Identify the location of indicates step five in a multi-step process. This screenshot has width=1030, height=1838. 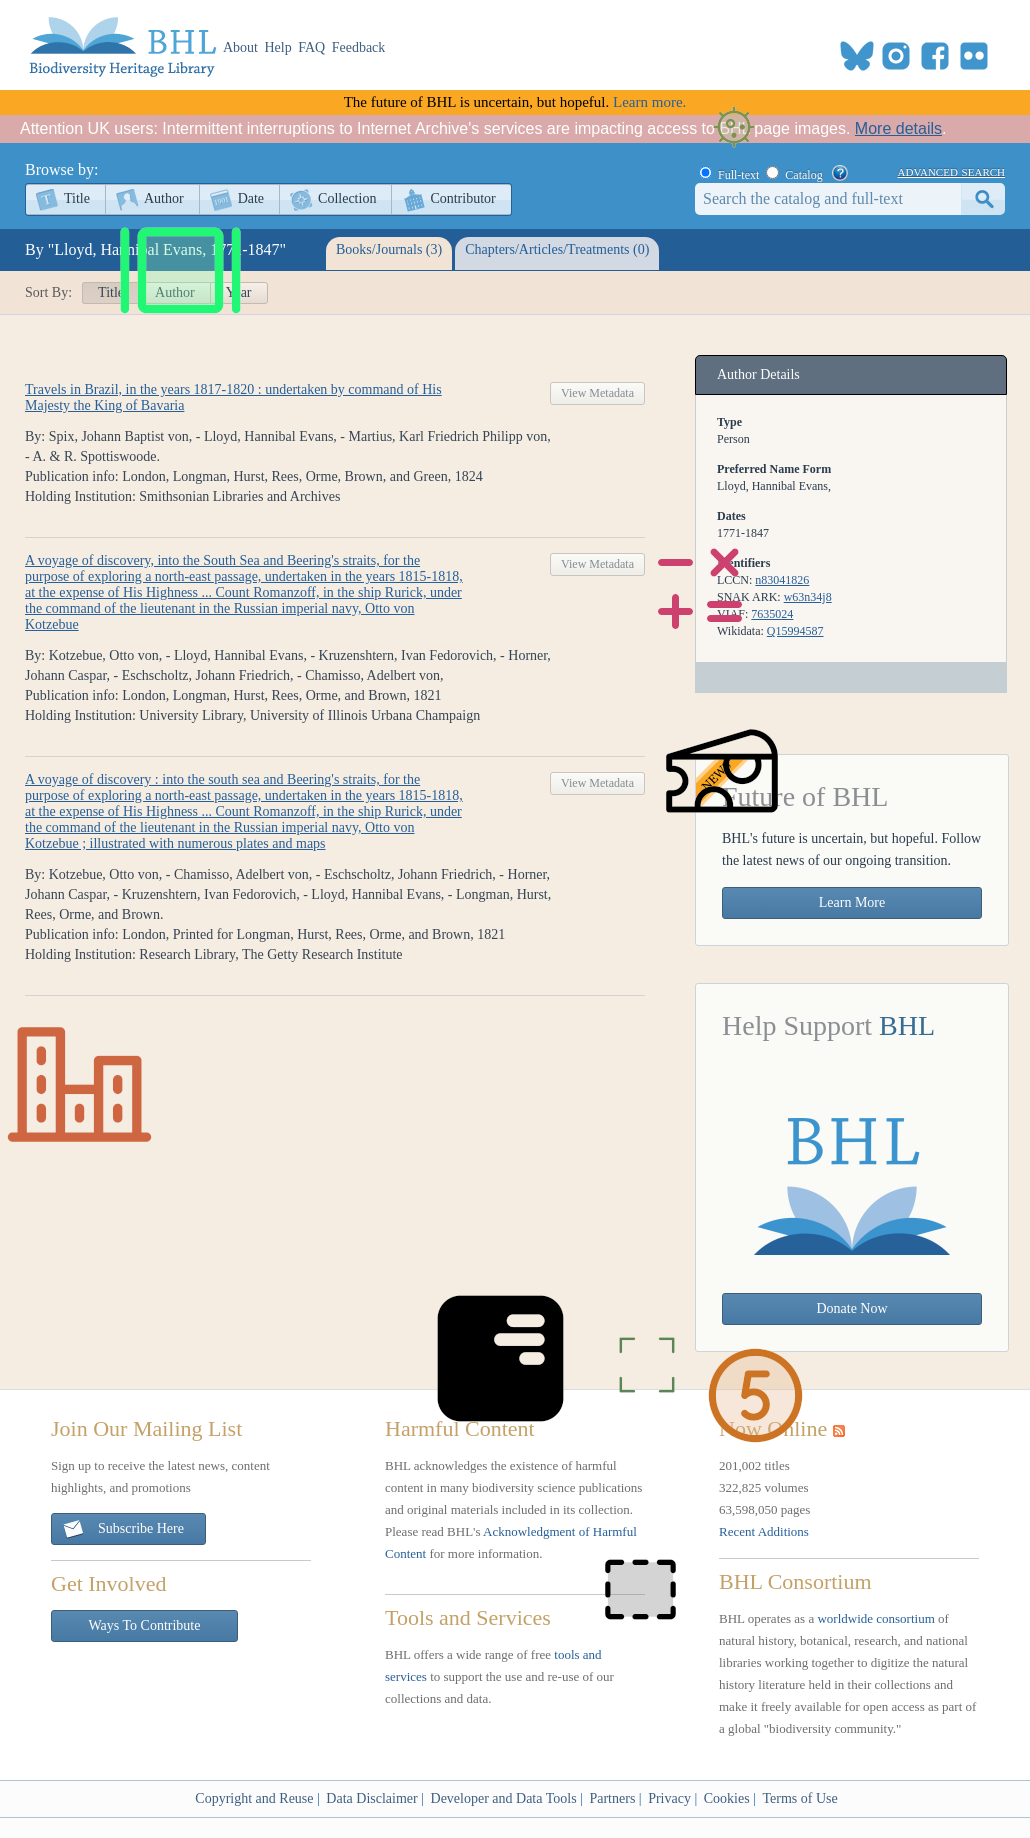
(755, 1395).